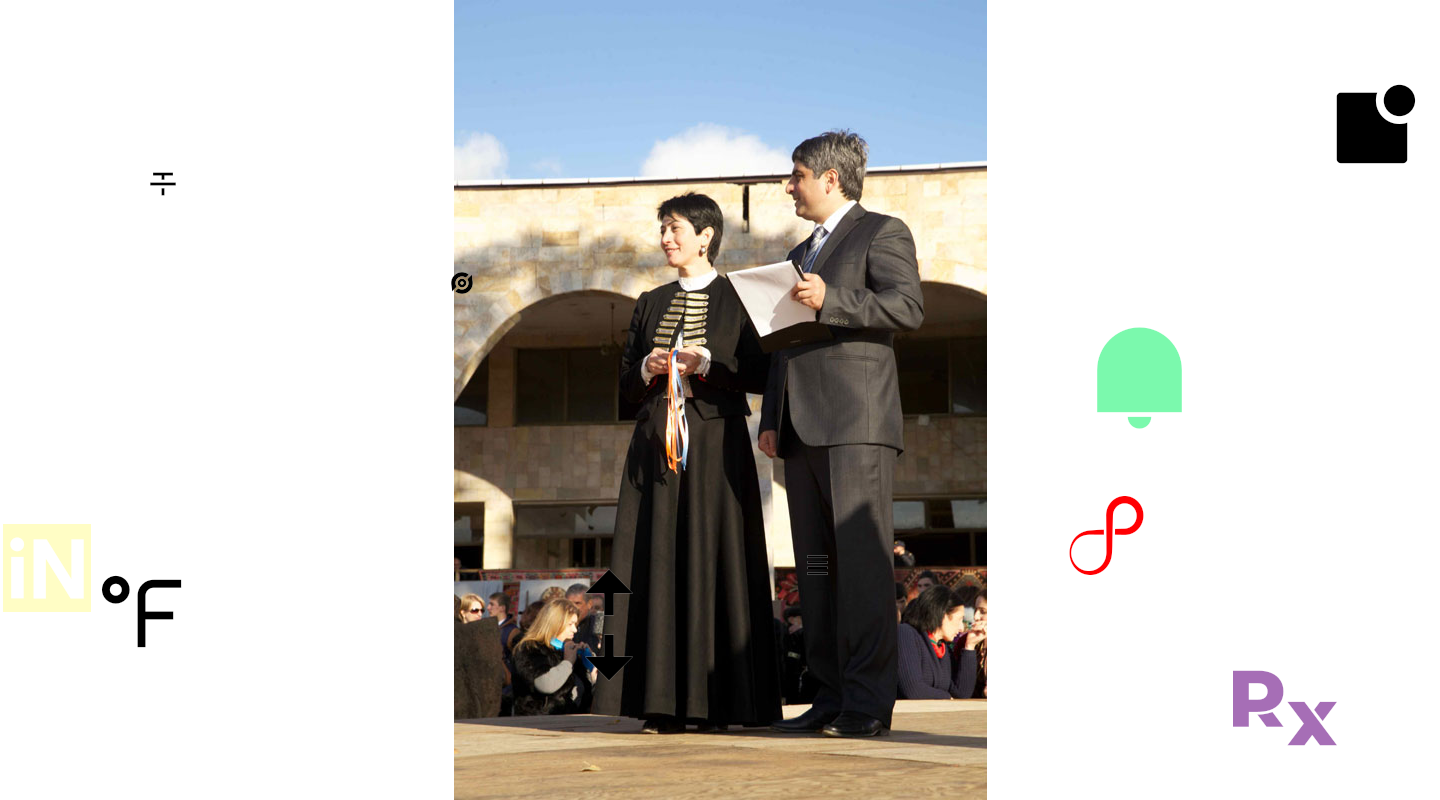  I want to click on view notifications, so click(1139, 374).